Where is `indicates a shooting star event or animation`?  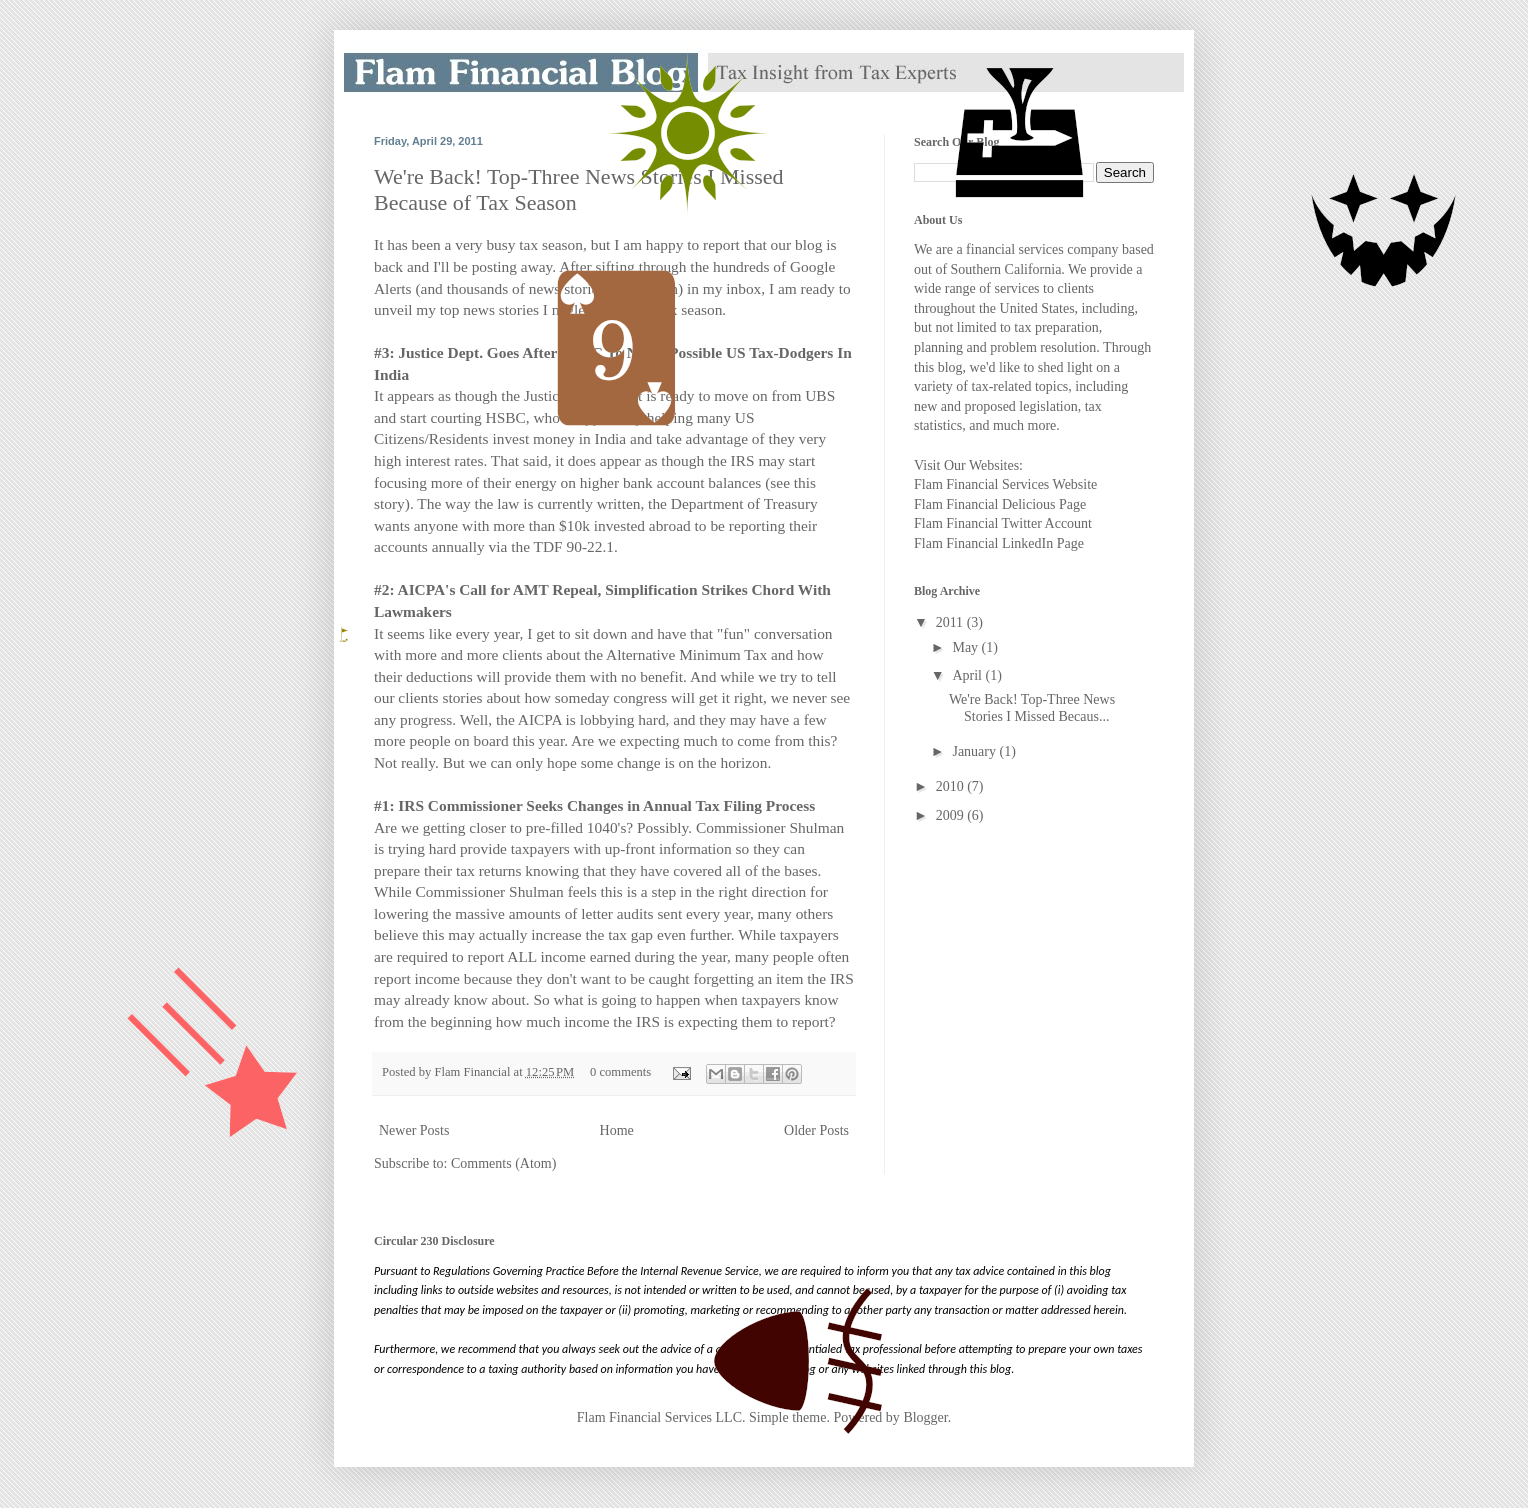 indicates a shooting star event or animation is located at coordinates (211, 1051).